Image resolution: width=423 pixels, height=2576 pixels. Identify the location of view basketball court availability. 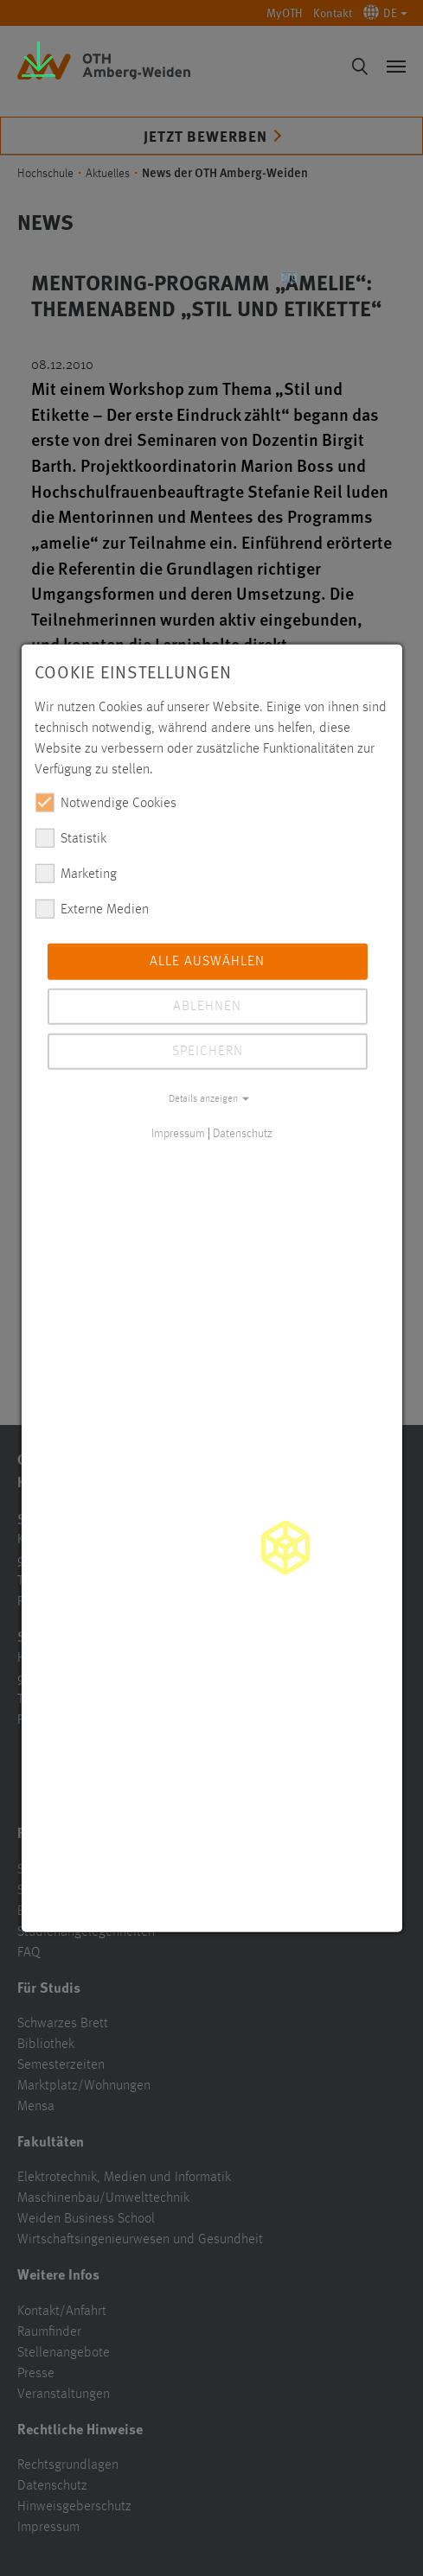
(289, 277).